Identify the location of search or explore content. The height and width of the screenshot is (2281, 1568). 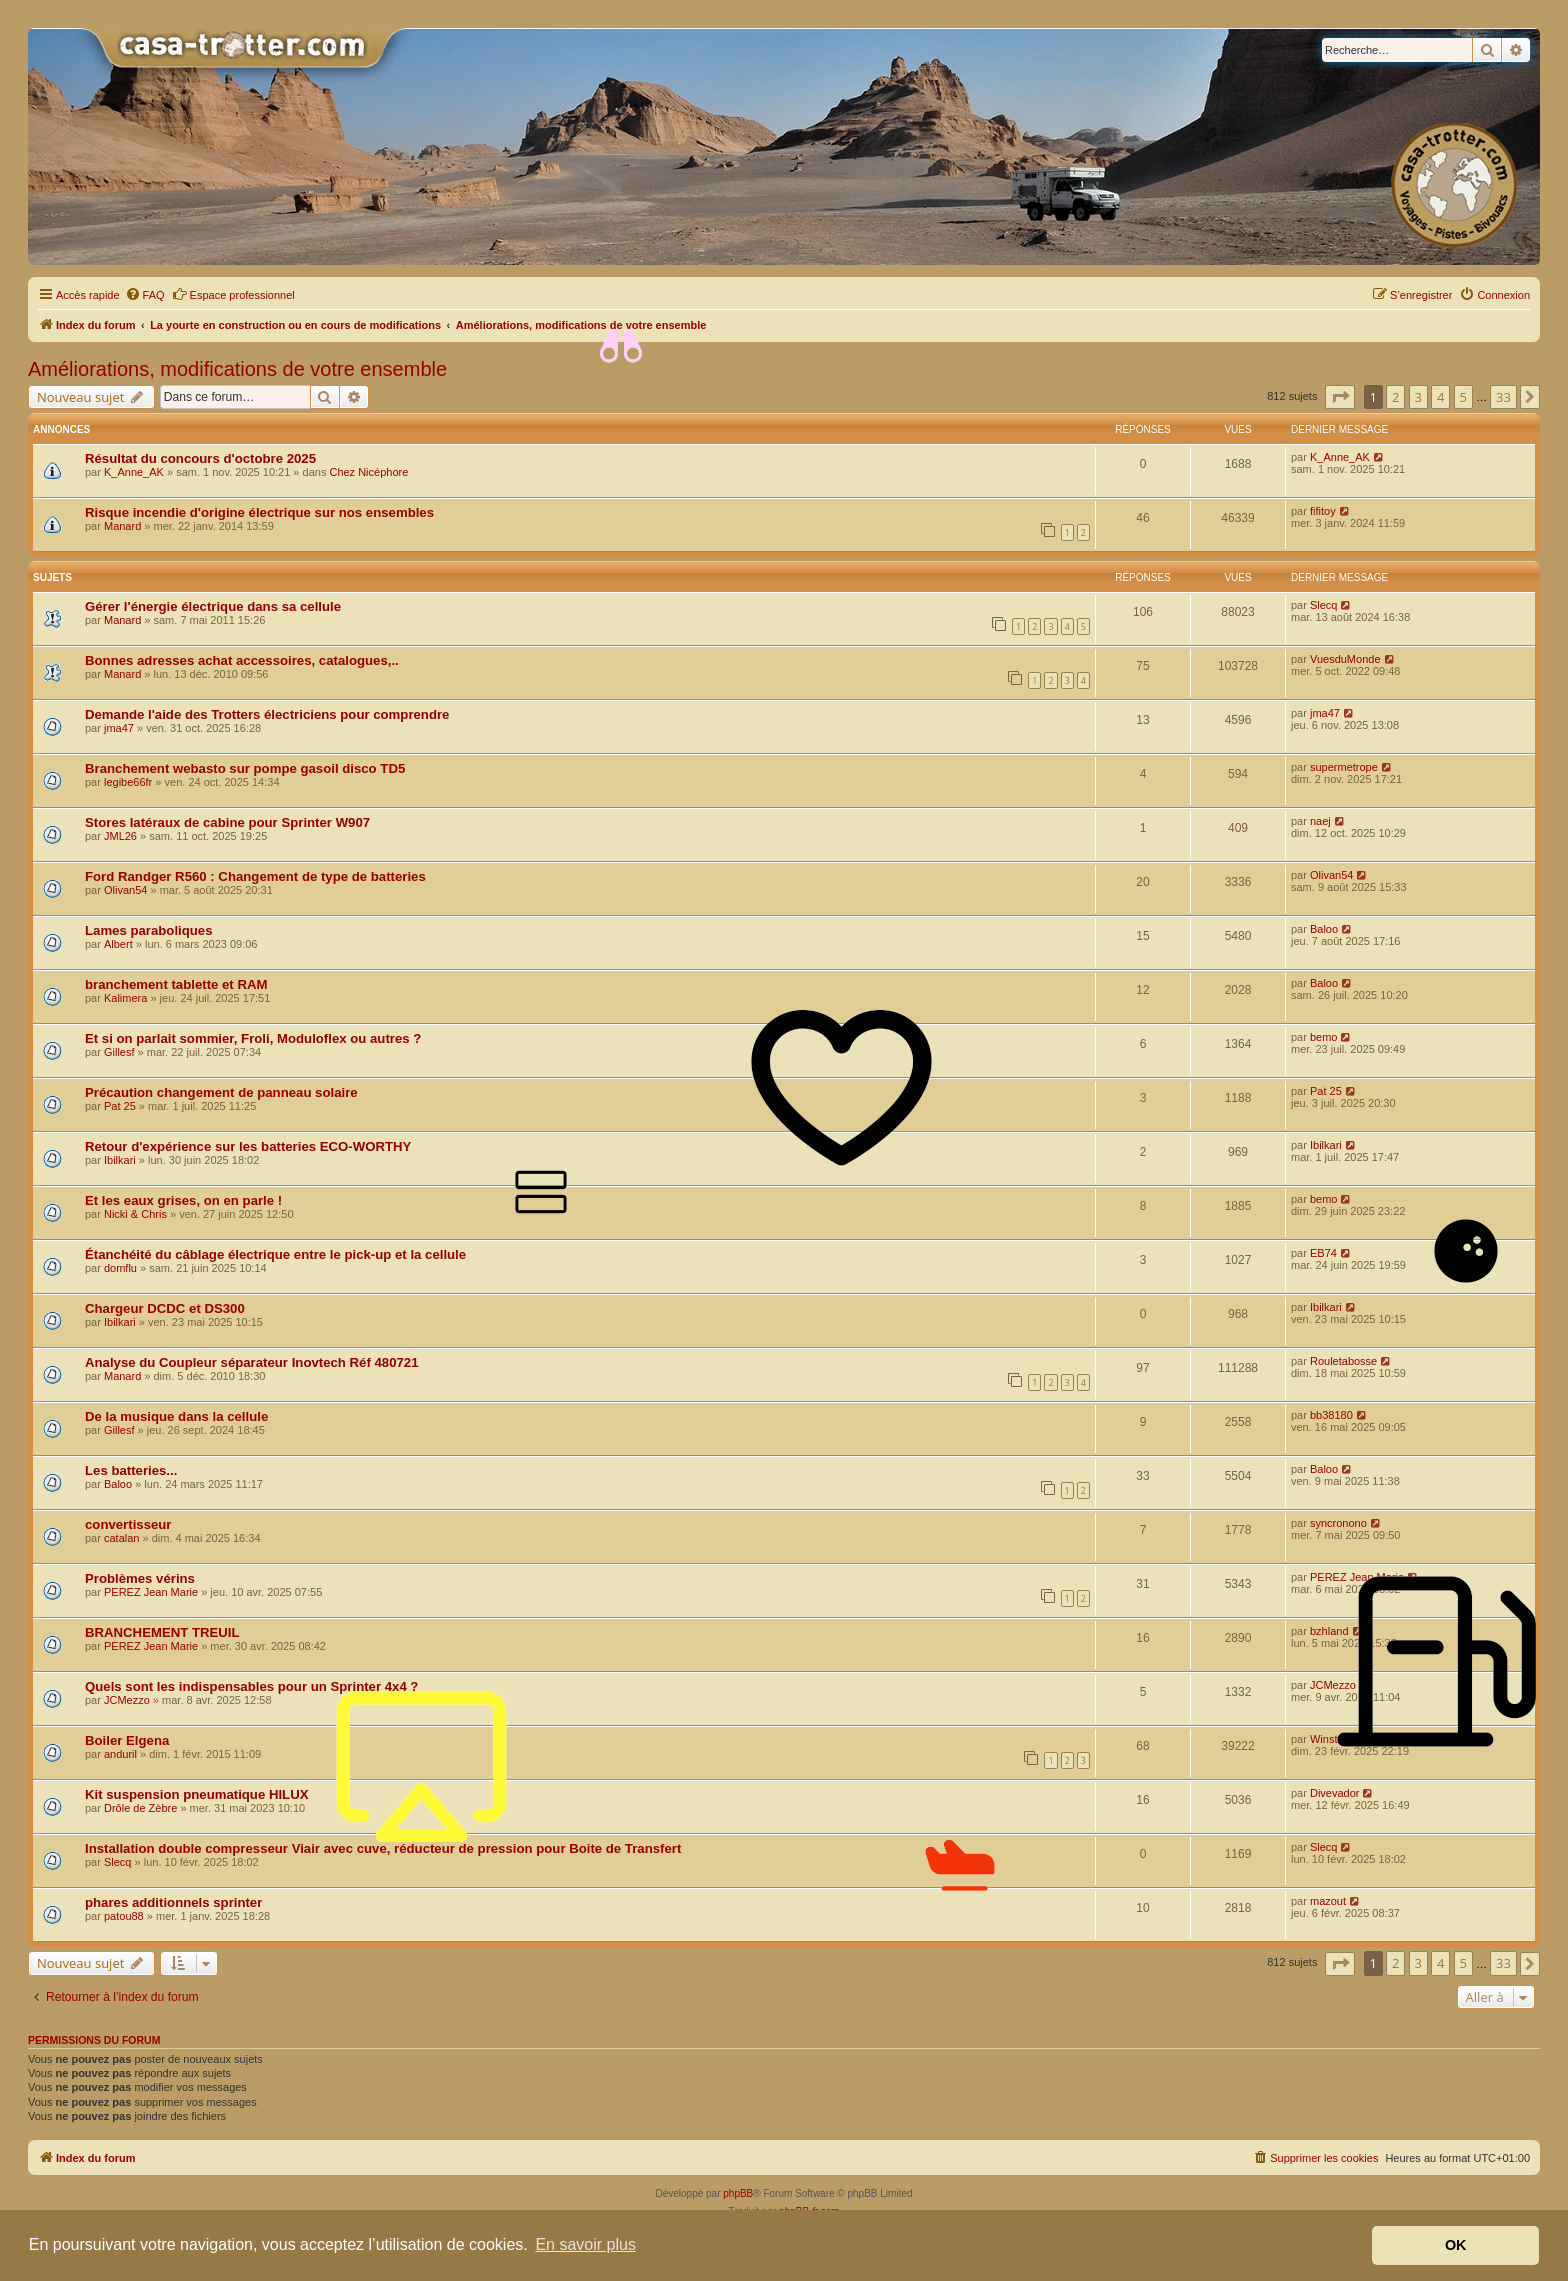
(621, 346).